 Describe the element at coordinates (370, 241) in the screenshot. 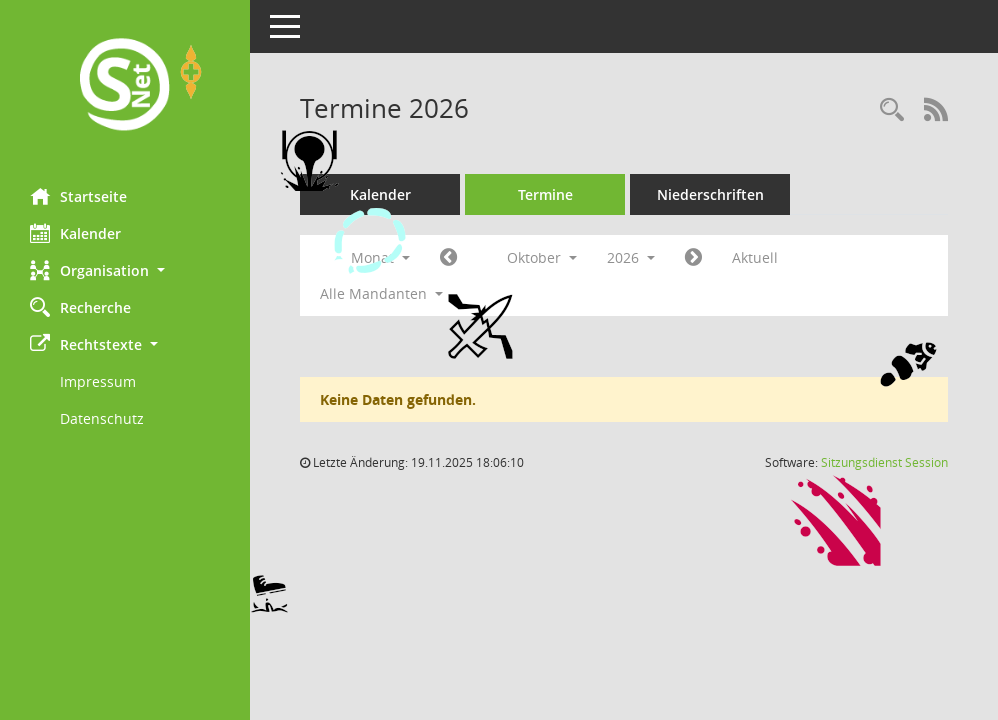

I see `indicates loading or processing in progress` at that location.